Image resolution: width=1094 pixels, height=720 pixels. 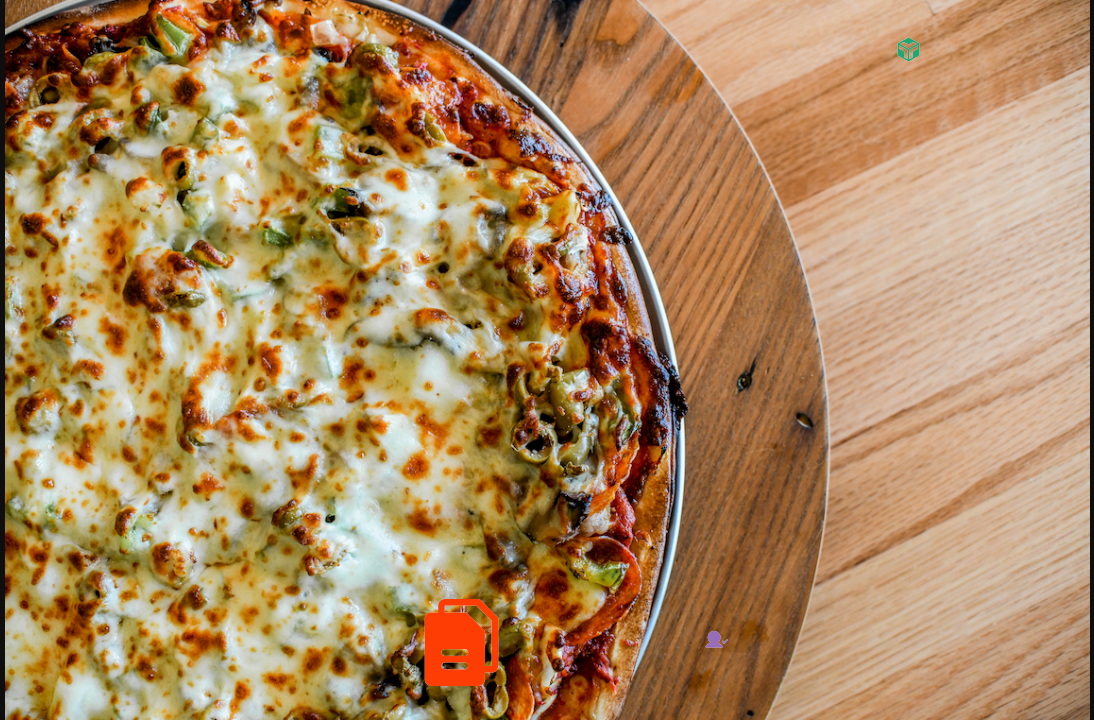 I want to click on open codesandbox development environment, so click(x=908, y=49).